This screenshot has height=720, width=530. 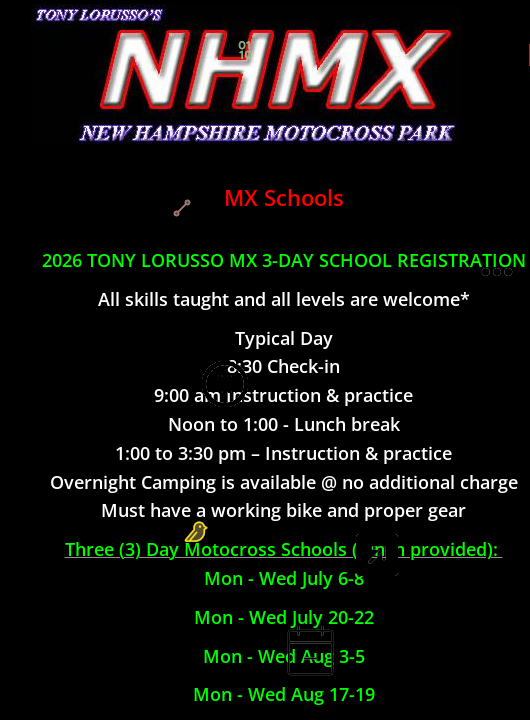 What do you see at coordinates (497, 272) in the screenshot?
I see `open more options menu` at bounding box center [497, 272].